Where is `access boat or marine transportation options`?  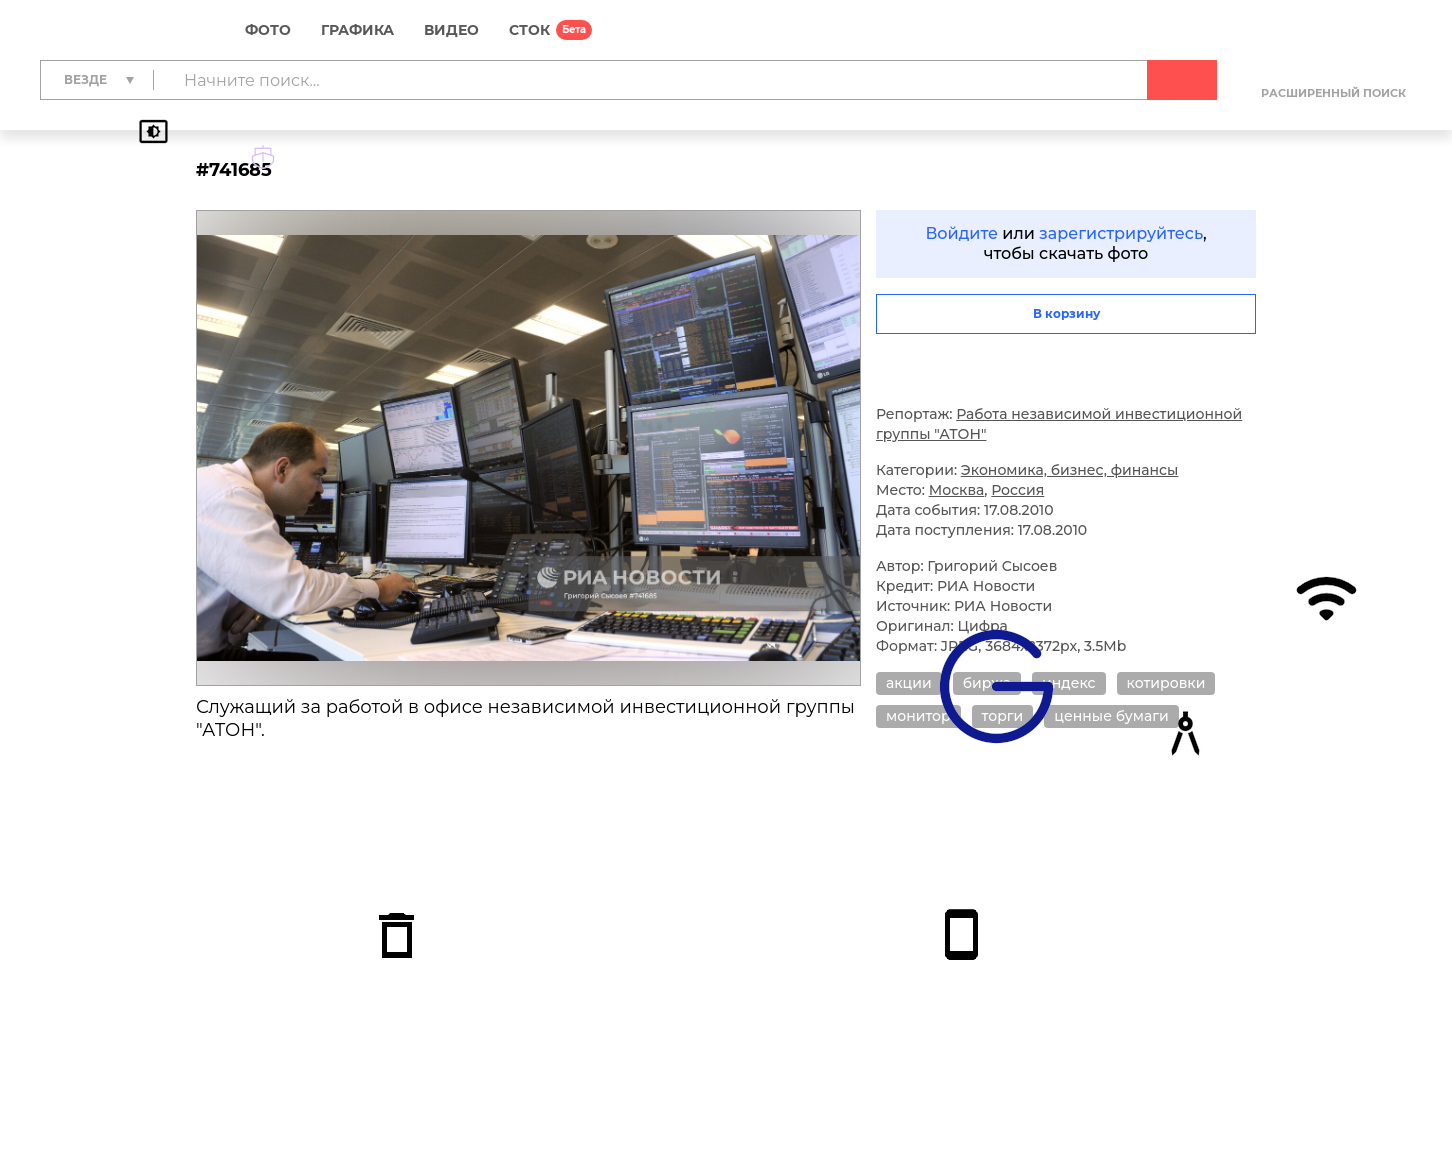
access boat or marine transportation options is located at coordinates (263, 157).